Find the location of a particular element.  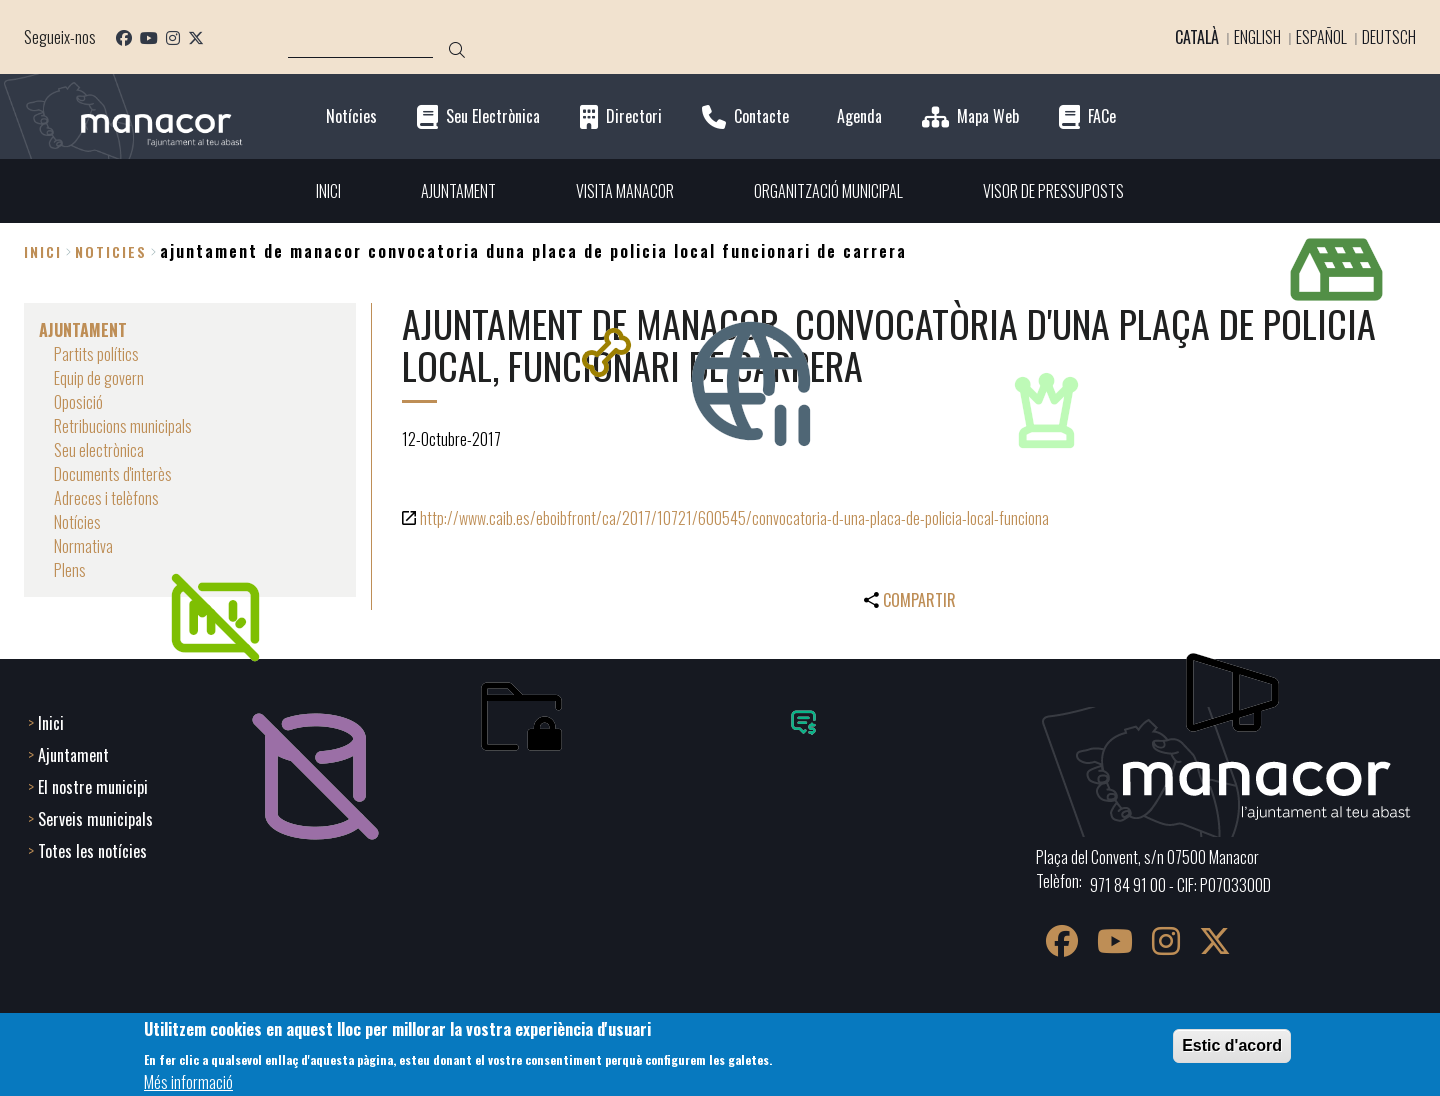

make an announcement or broadcast is located at coordinates (1229, 696).